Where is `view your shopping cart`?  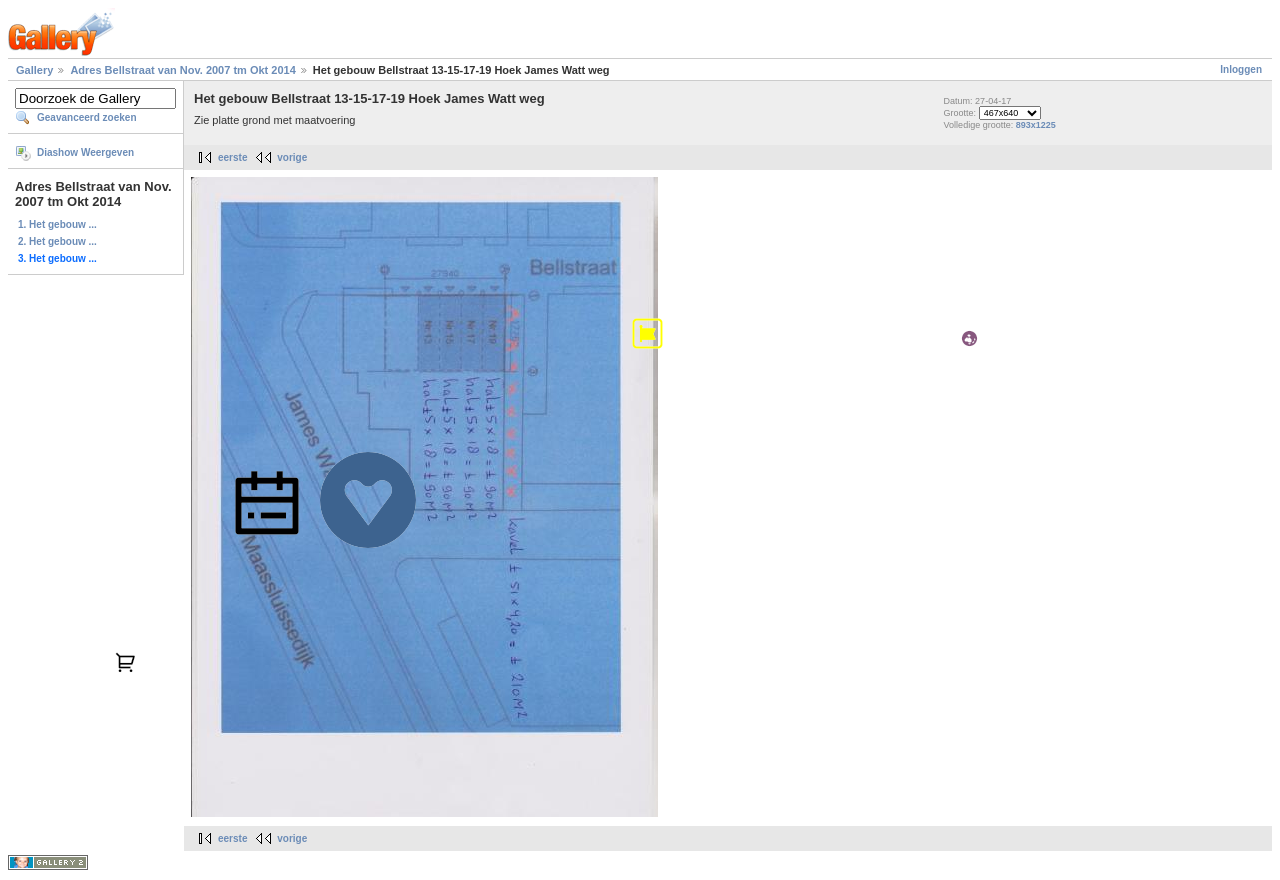 view your shopping cart is located at coordinates (126, 662).